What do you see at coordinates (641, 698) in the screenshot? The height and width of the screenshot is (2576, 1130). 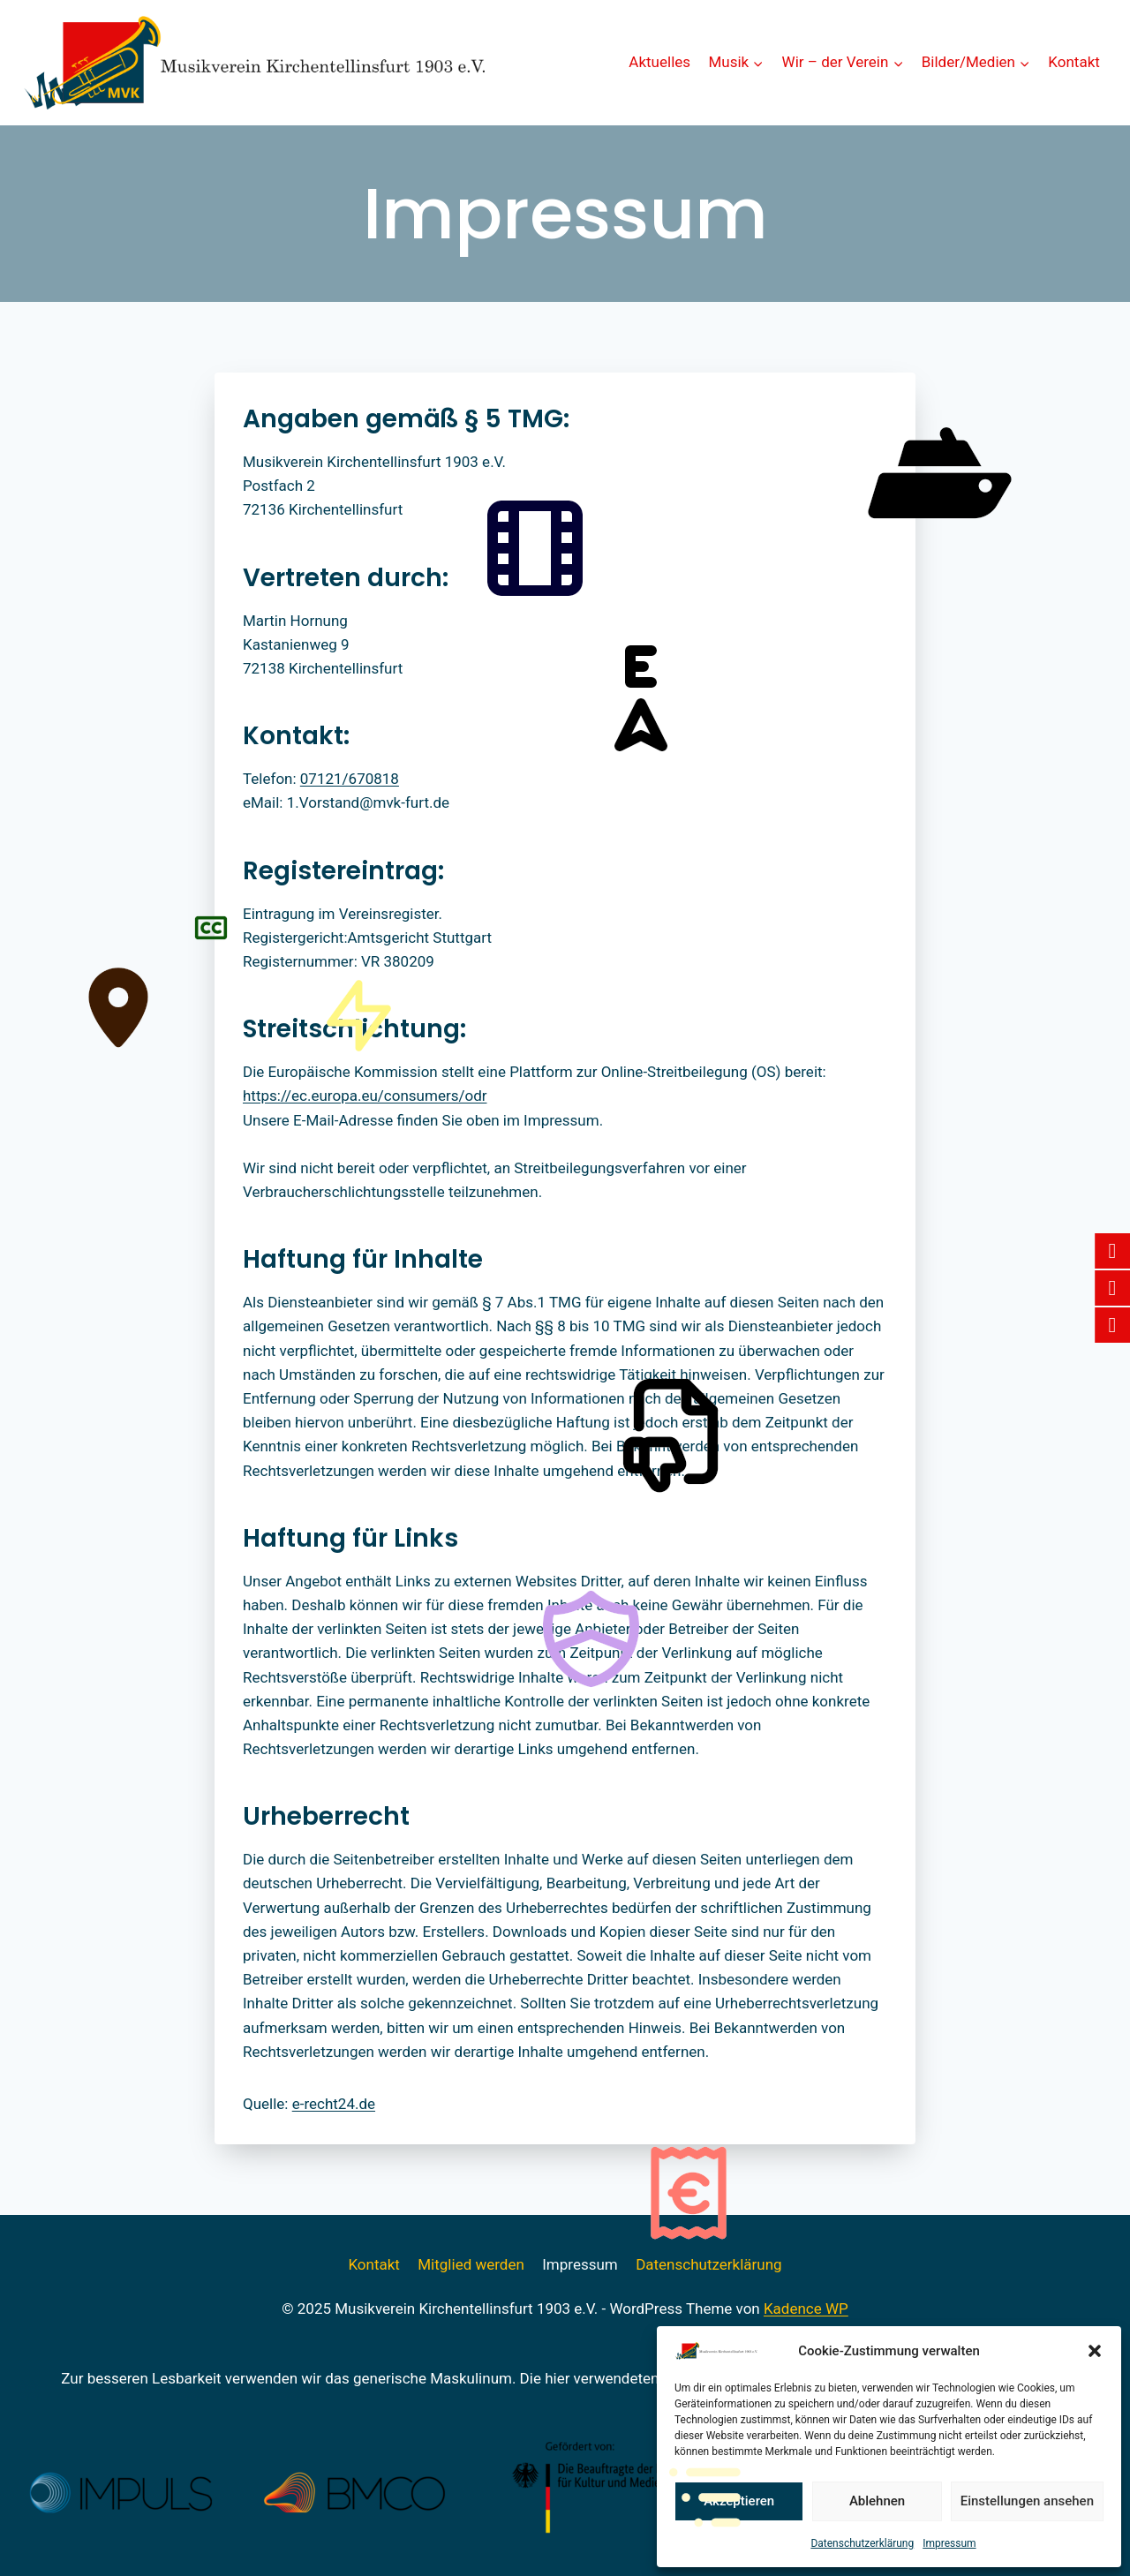 I see `navigate east direction` at bounding box center [641, 698].